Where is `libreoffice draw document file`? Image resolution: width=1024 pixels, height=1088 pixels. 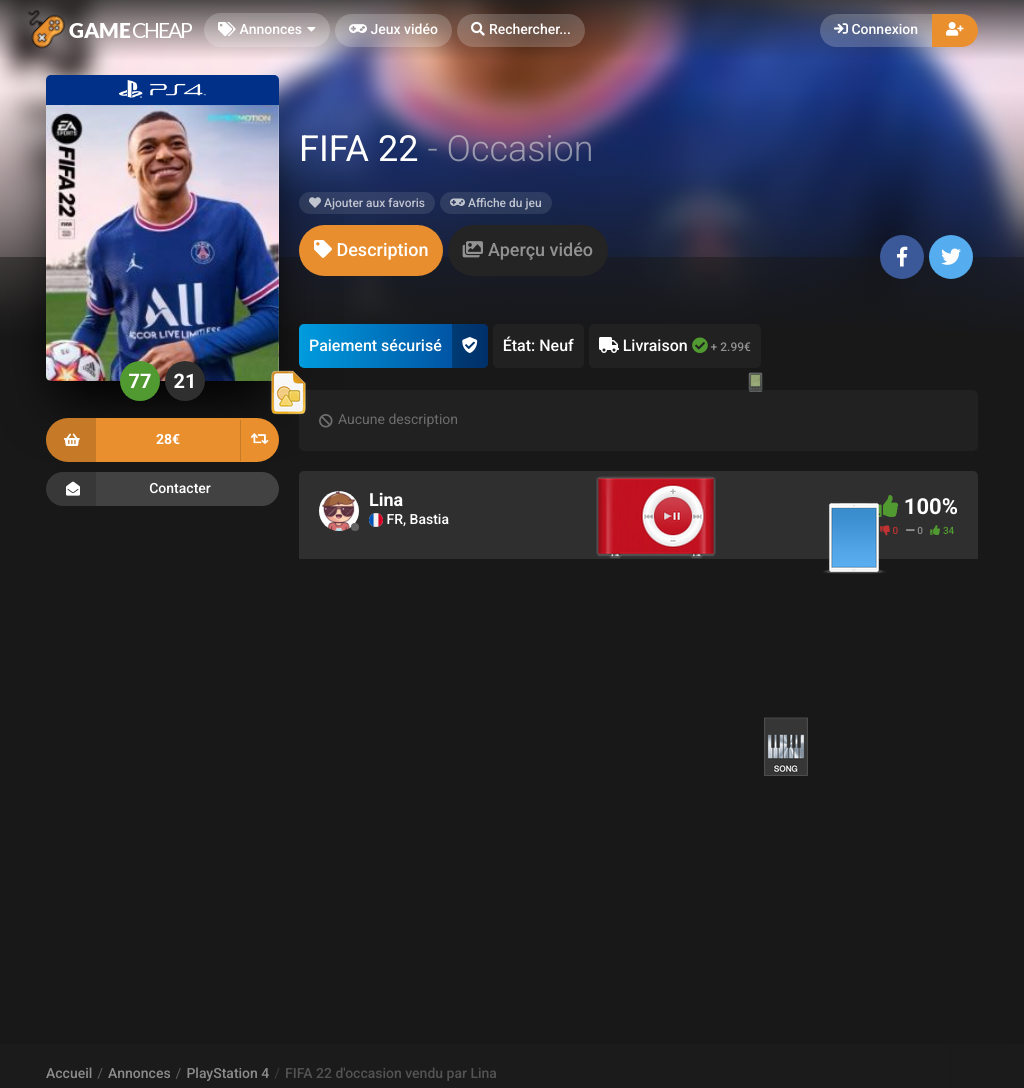 libreoffice draw document file is located at coordinates (288, 392).